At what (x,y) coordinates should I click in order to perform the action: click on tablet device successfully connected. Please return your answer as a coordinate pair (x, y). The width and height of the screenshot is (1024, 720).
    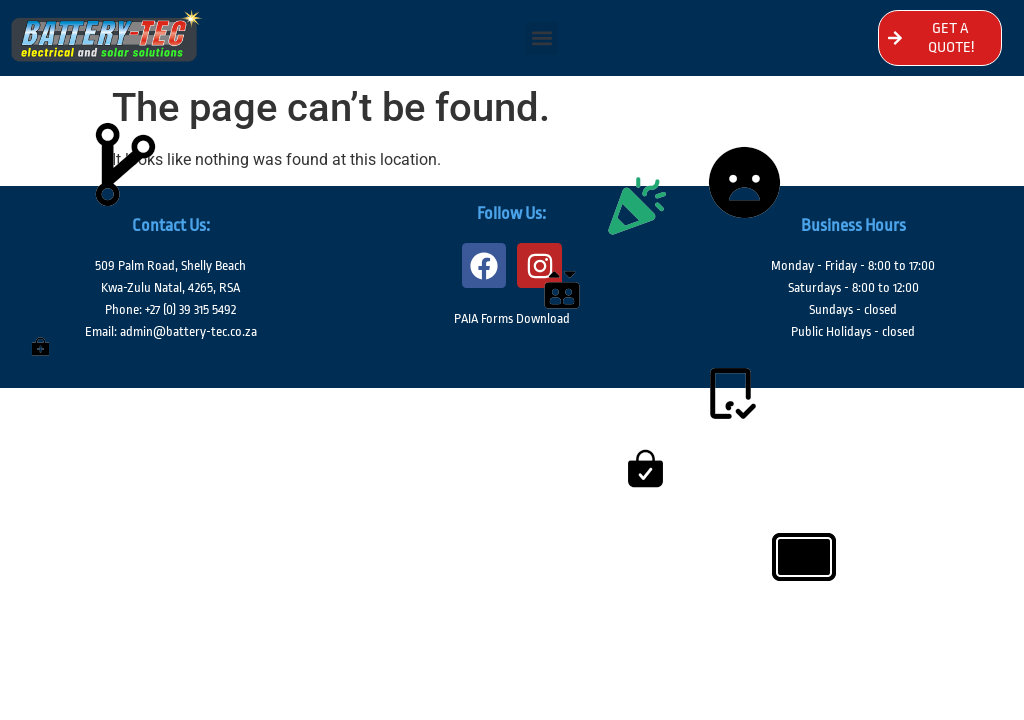
    Looking at the image, I should click on (730, 393).